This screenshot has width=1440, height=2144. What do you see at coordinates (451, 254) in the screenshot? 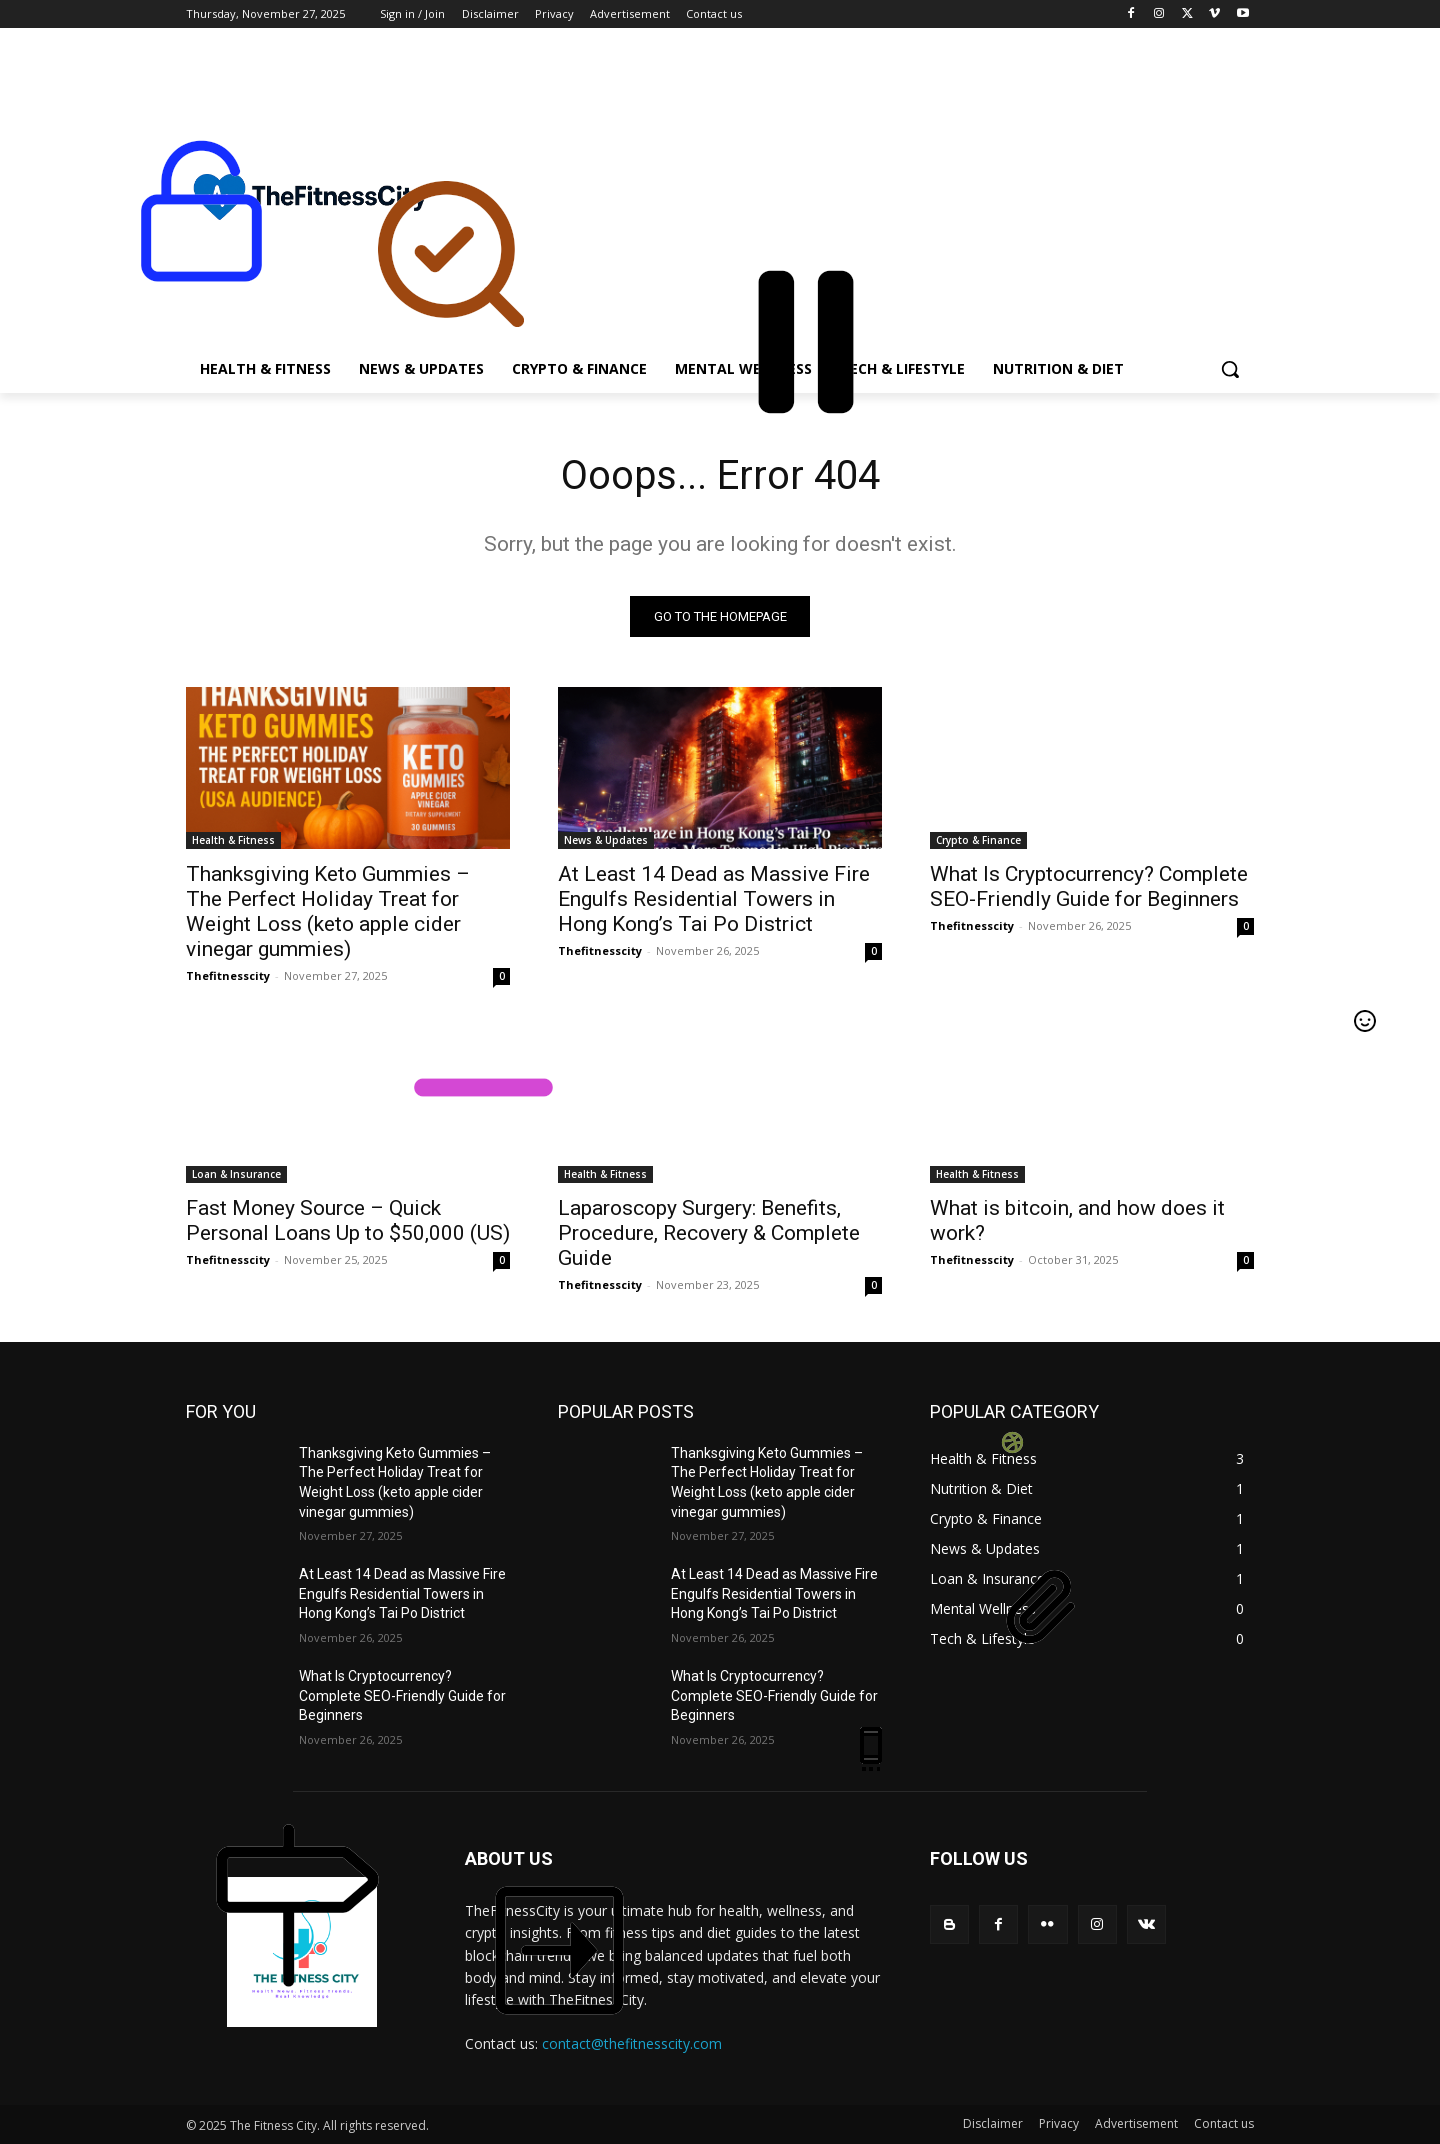
I see `code scan completed successfully` at bounding box center [451, 254].